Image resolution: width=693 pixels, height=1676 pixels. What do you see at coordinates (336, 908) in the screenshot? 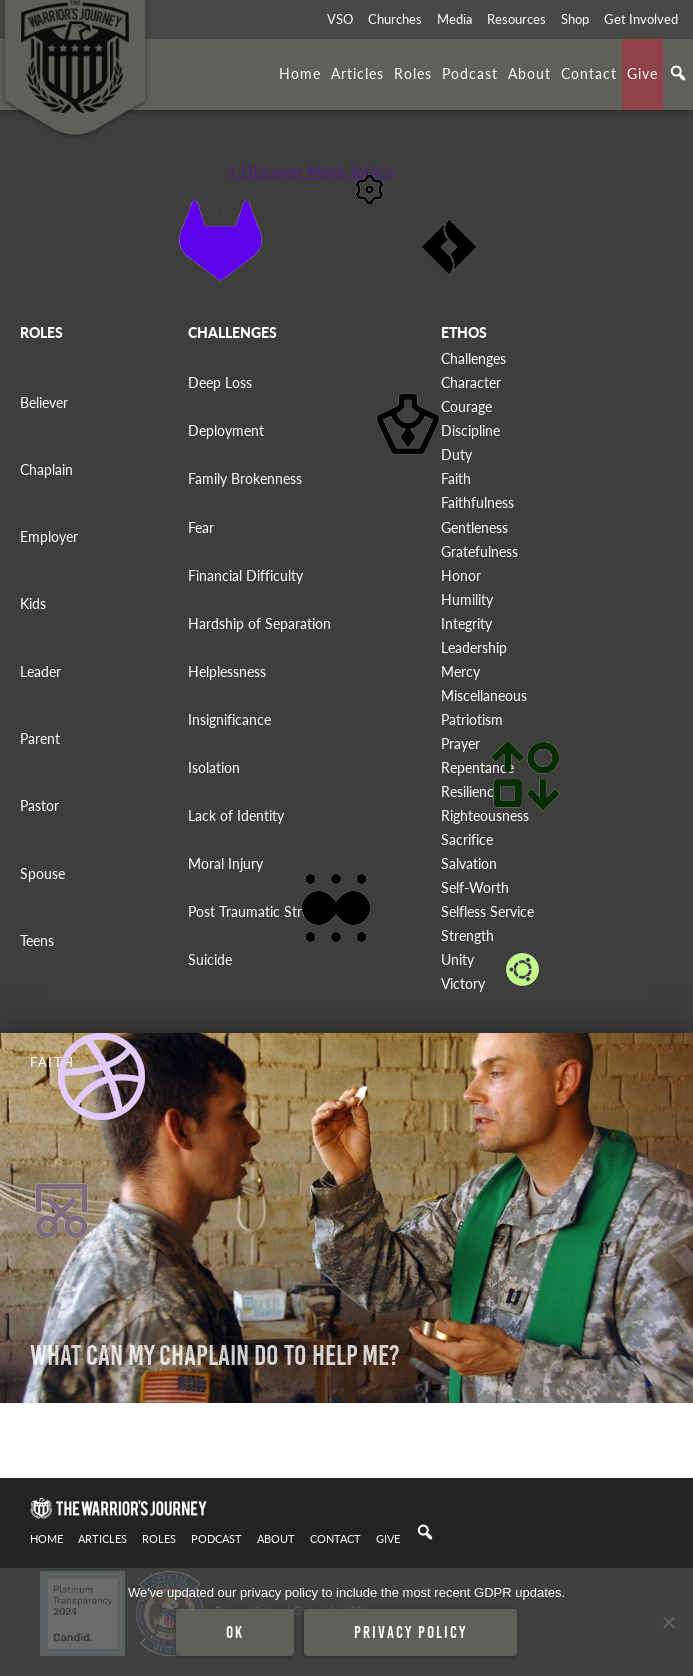
I see `indicates hazy or foggy weather conditions` at bounding box center [336, 908].